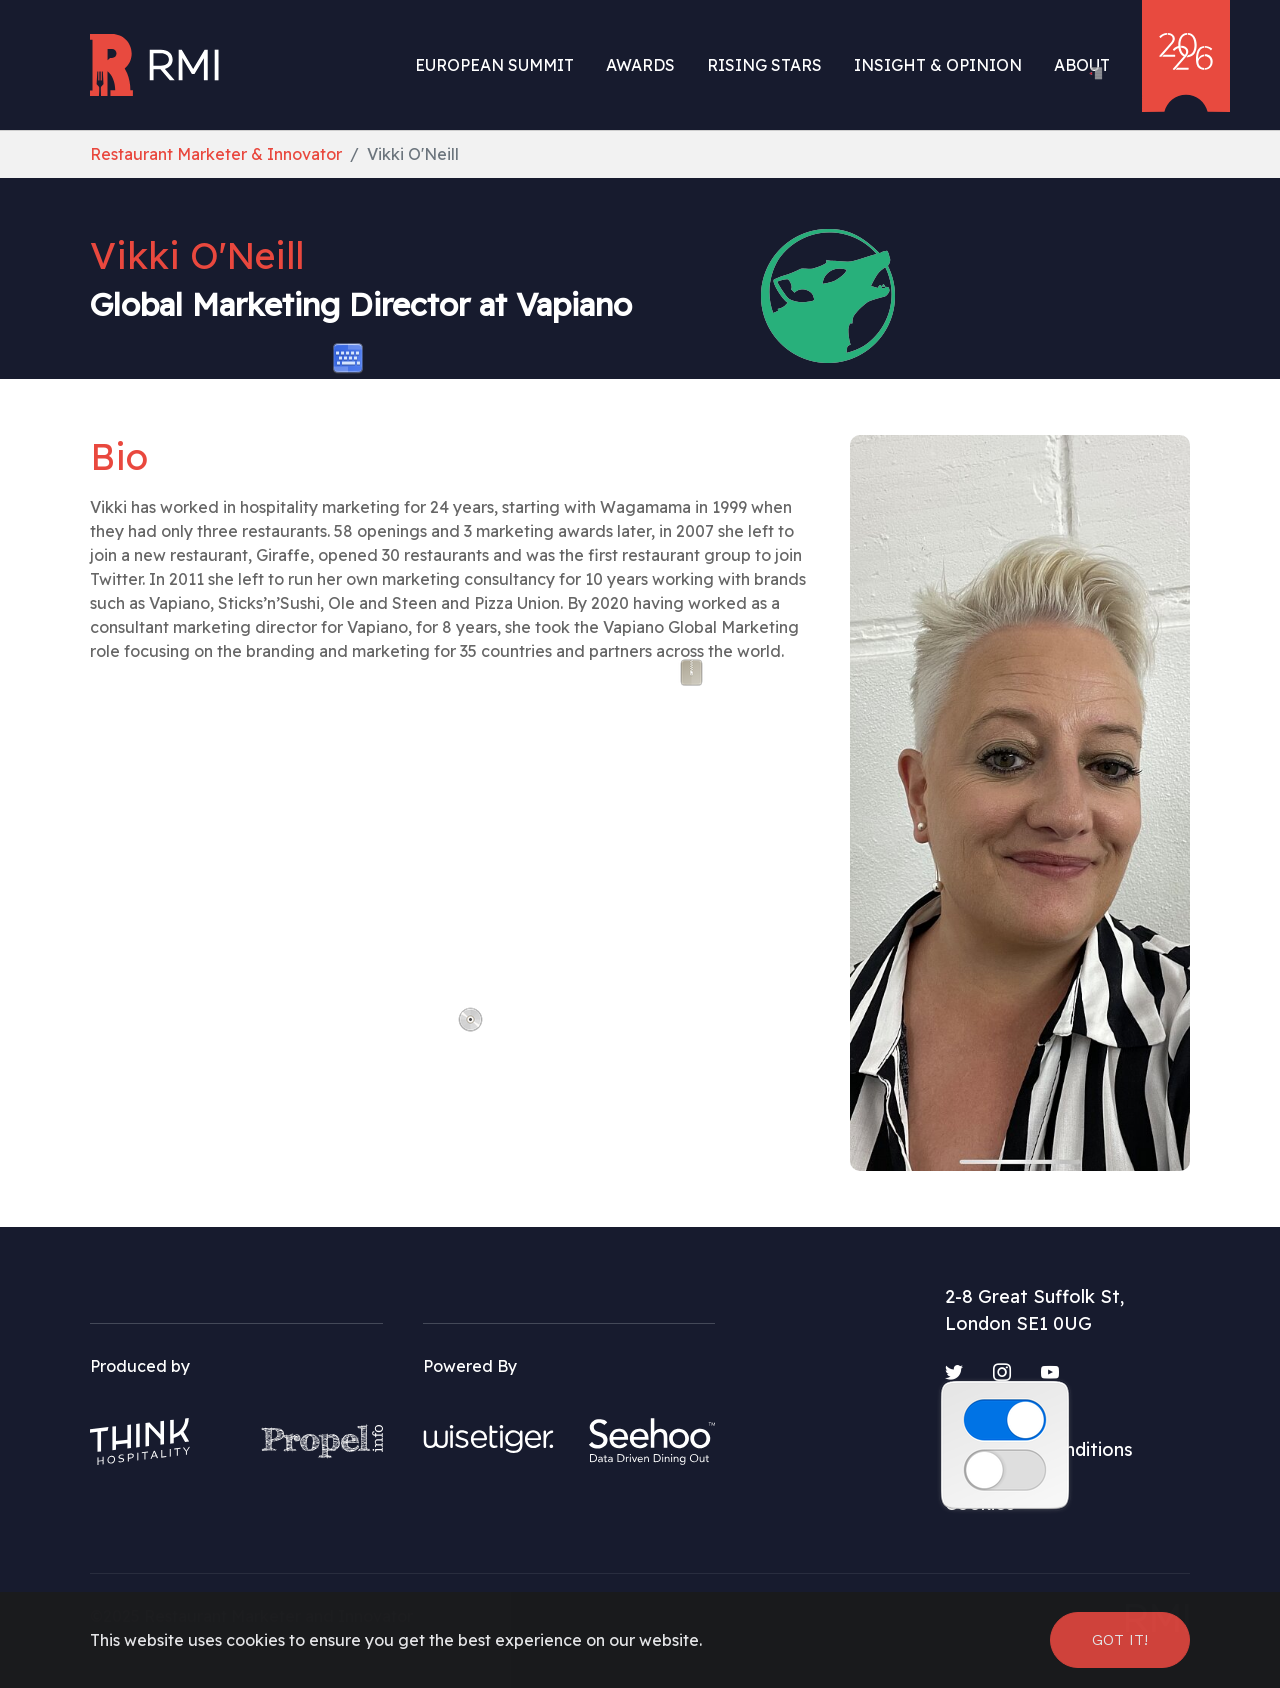 This screenshot has height=1688, width=1280. What do you see at coordinates (1005, 1445) in the screenshot?
I see `open system tweaks or settings customization` at bounding box center [1005, 1445].